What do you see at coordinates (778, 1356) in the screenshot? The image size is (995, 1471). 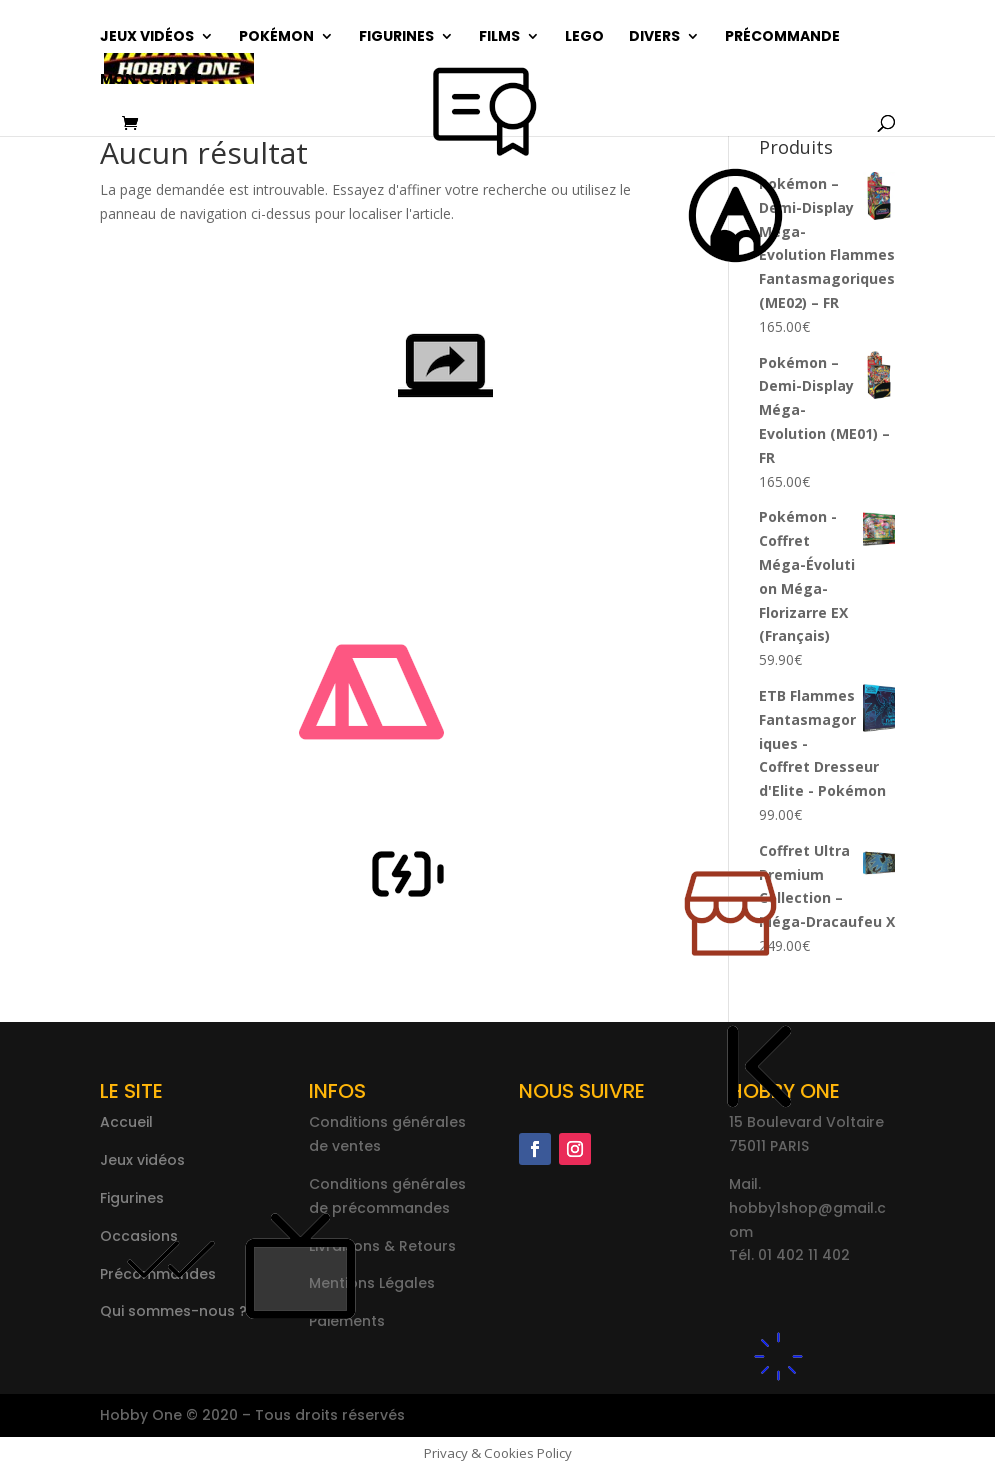 I see `indicates loading or processing in progress` at bounding box center [778, 1356].